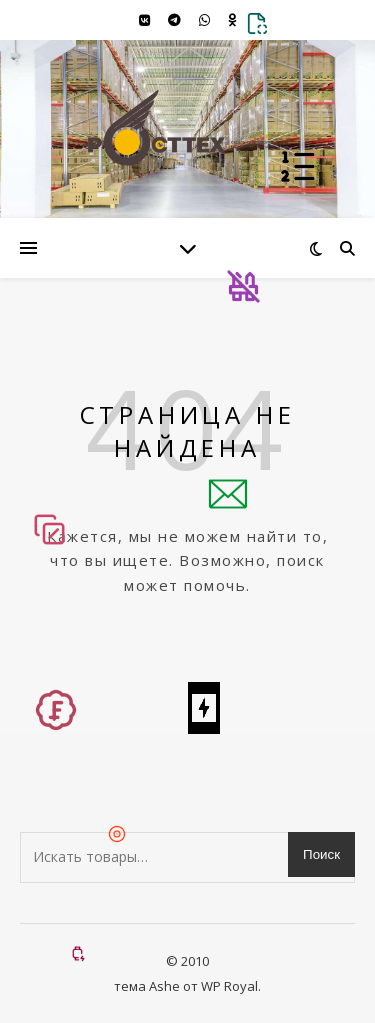 The height and width of the screenshot is (1023, 375). Describe the element at coordinates (117, 834) in the screenshot. I see `play or access music library` at that location.